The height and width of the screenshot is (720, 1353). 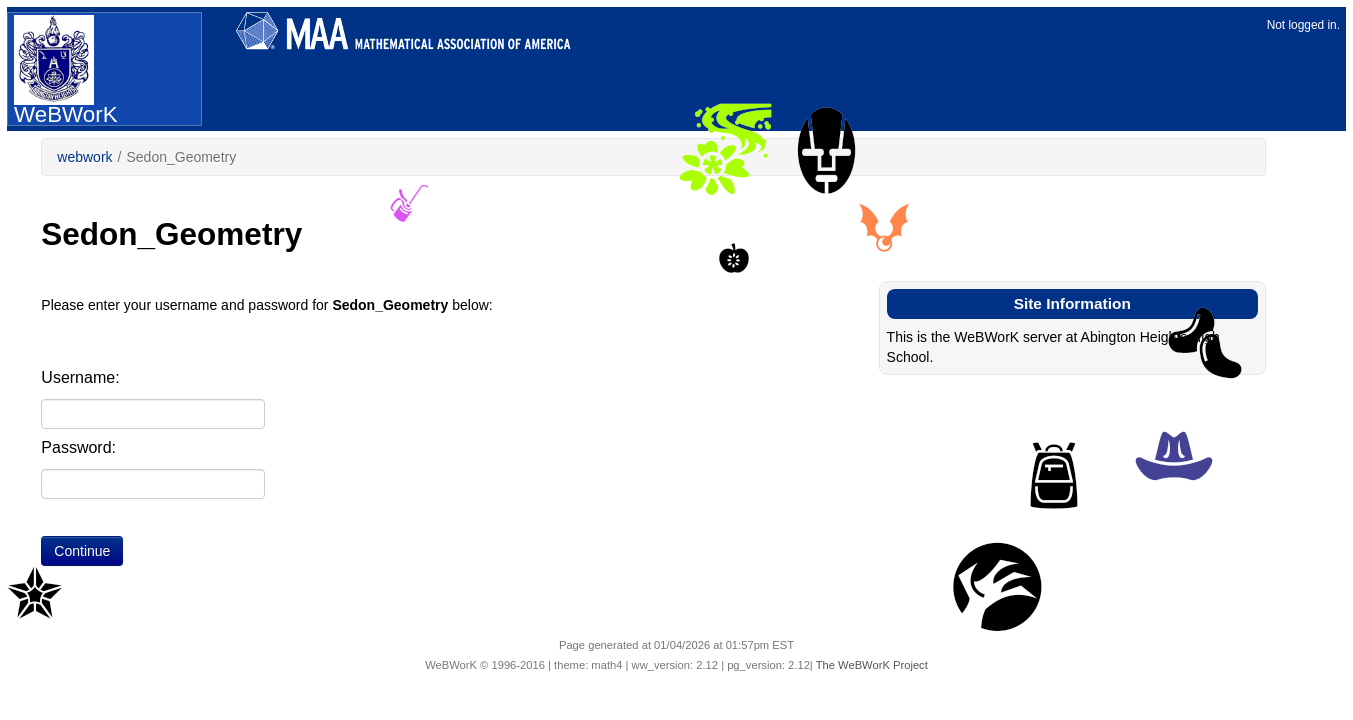 I want to click on access candy or sweet-themed items, so click(x=1205, y=343).